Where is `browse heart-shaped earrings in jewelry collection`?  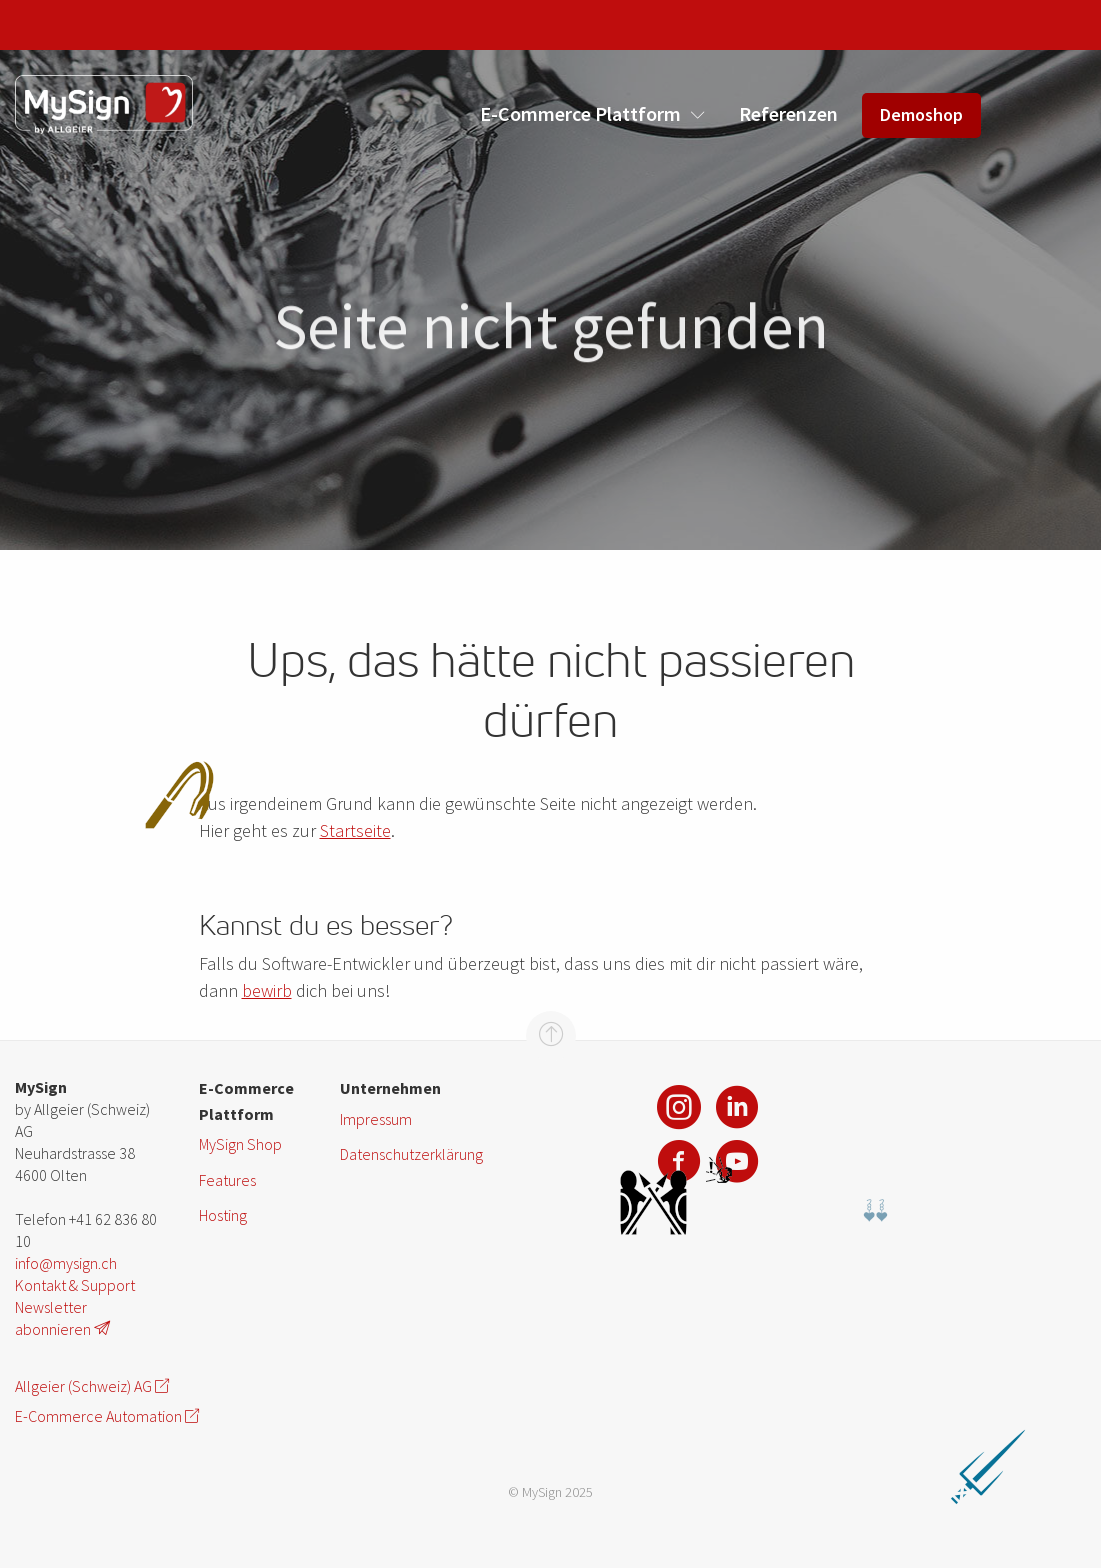
browse heart-shaped earrings in jewelry collection is located at coordinates (875, 1210).